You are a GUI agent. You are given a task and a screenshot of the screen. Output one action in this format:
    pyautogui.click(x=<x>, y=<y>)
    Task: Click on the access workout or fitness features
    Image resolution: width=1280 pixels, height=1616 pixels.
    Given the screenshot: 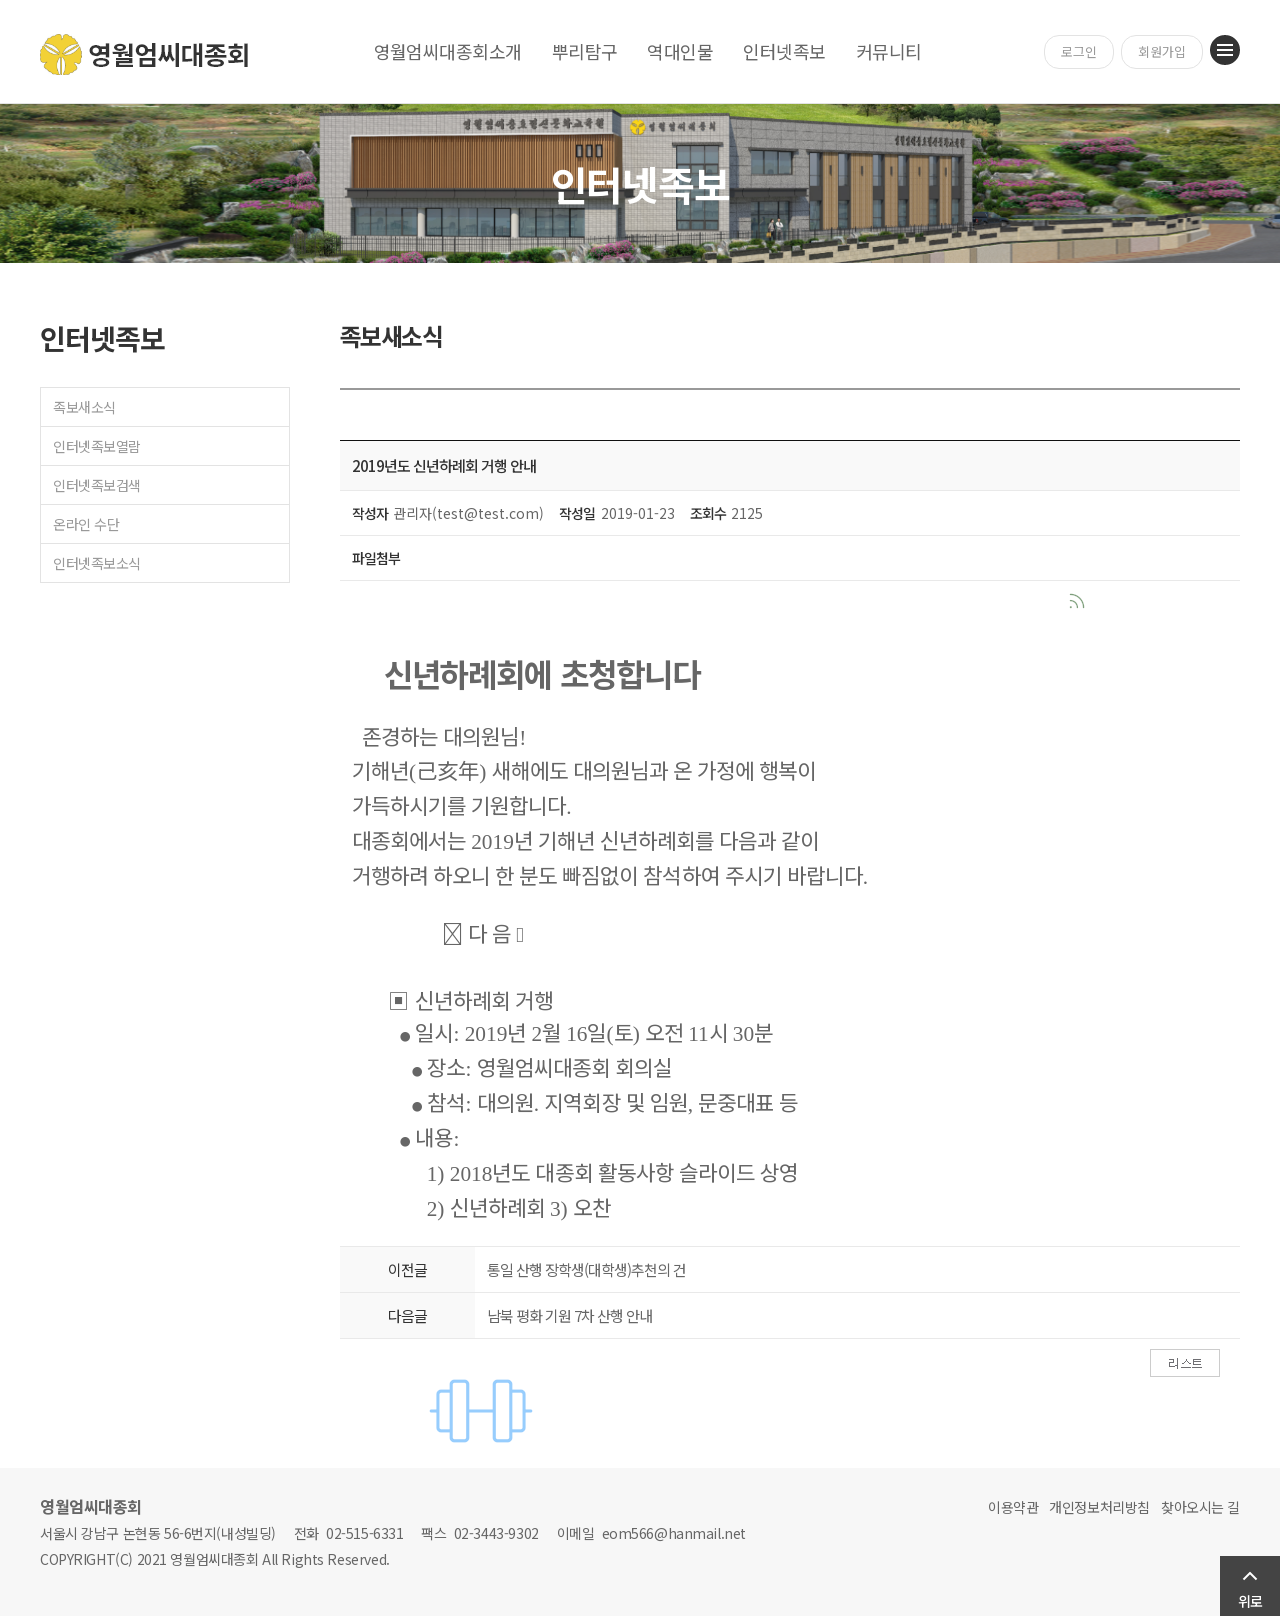 What is the action you would take?
    pyautogui.click(x=481, y=1411)
    